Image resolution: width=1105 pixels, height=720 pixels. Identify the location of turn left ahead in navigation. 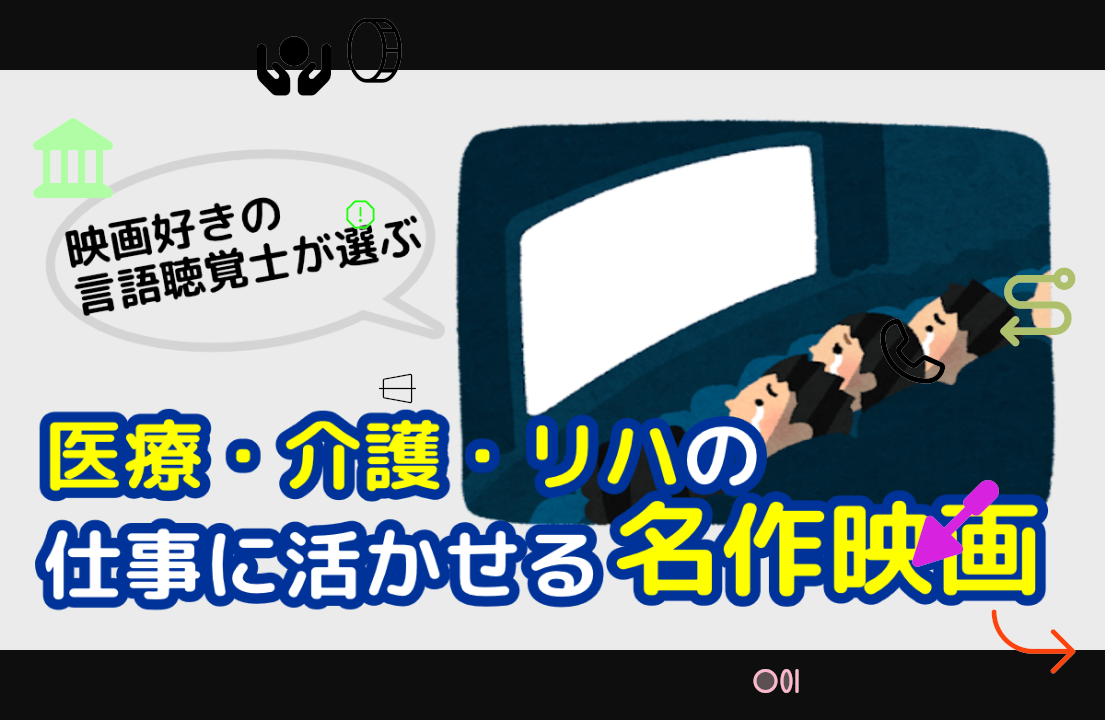
(1038, 305).